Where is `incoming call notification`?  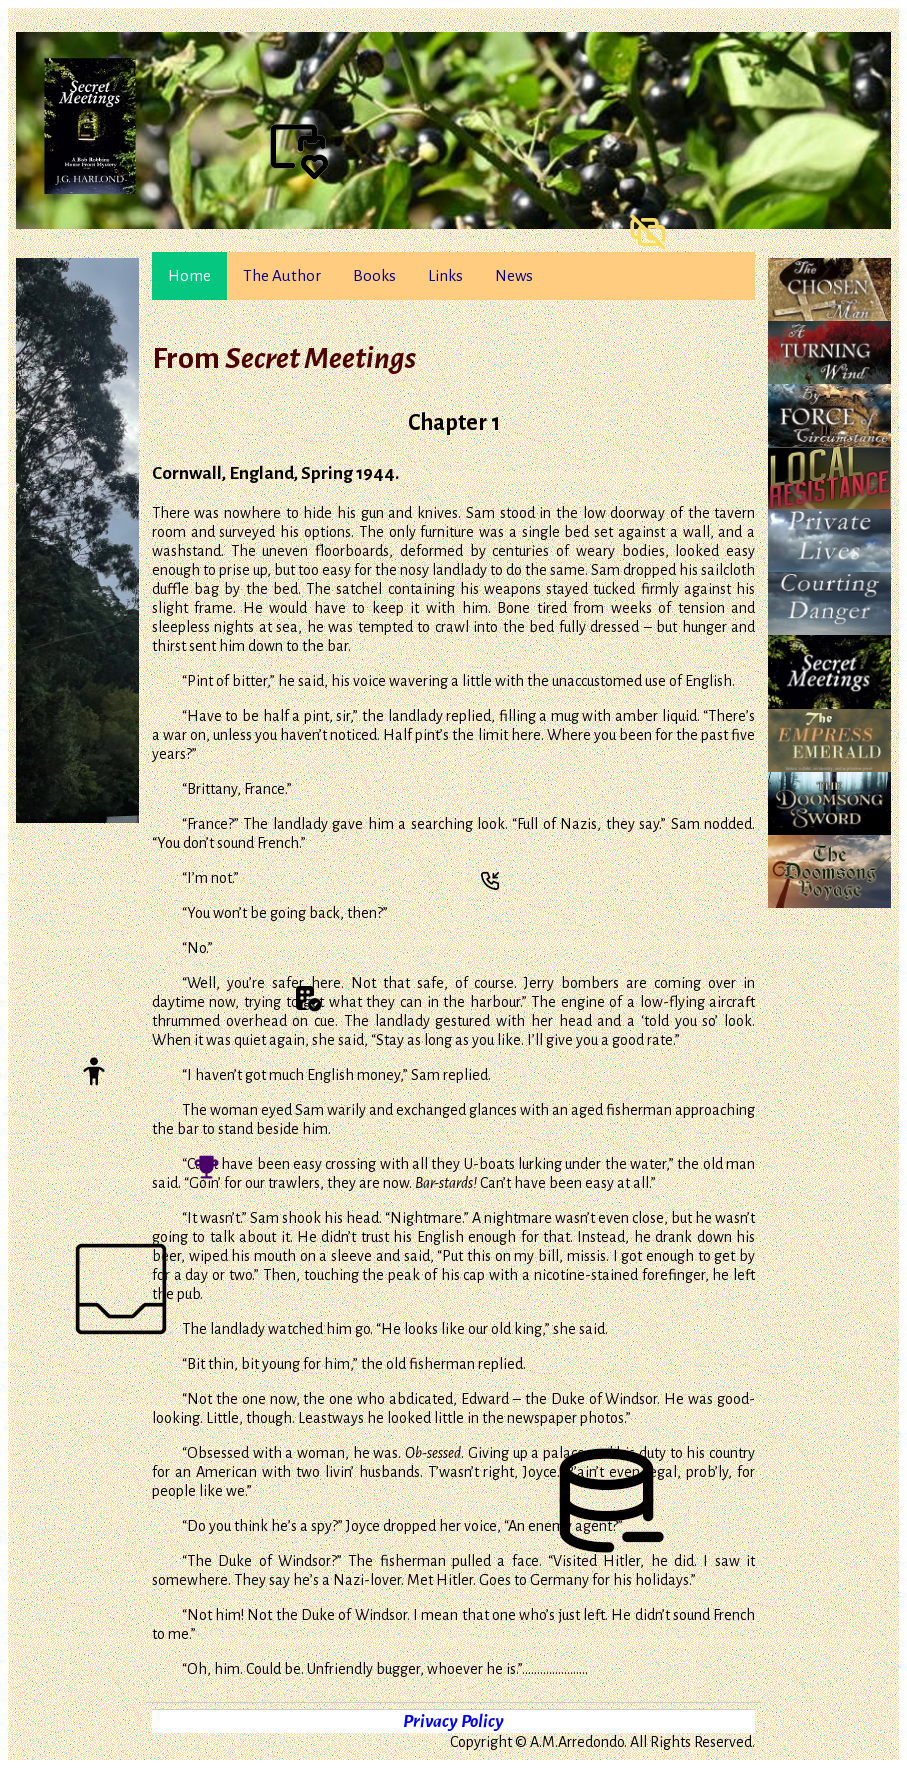 incoming call notification is located at coordinates (490, 880).